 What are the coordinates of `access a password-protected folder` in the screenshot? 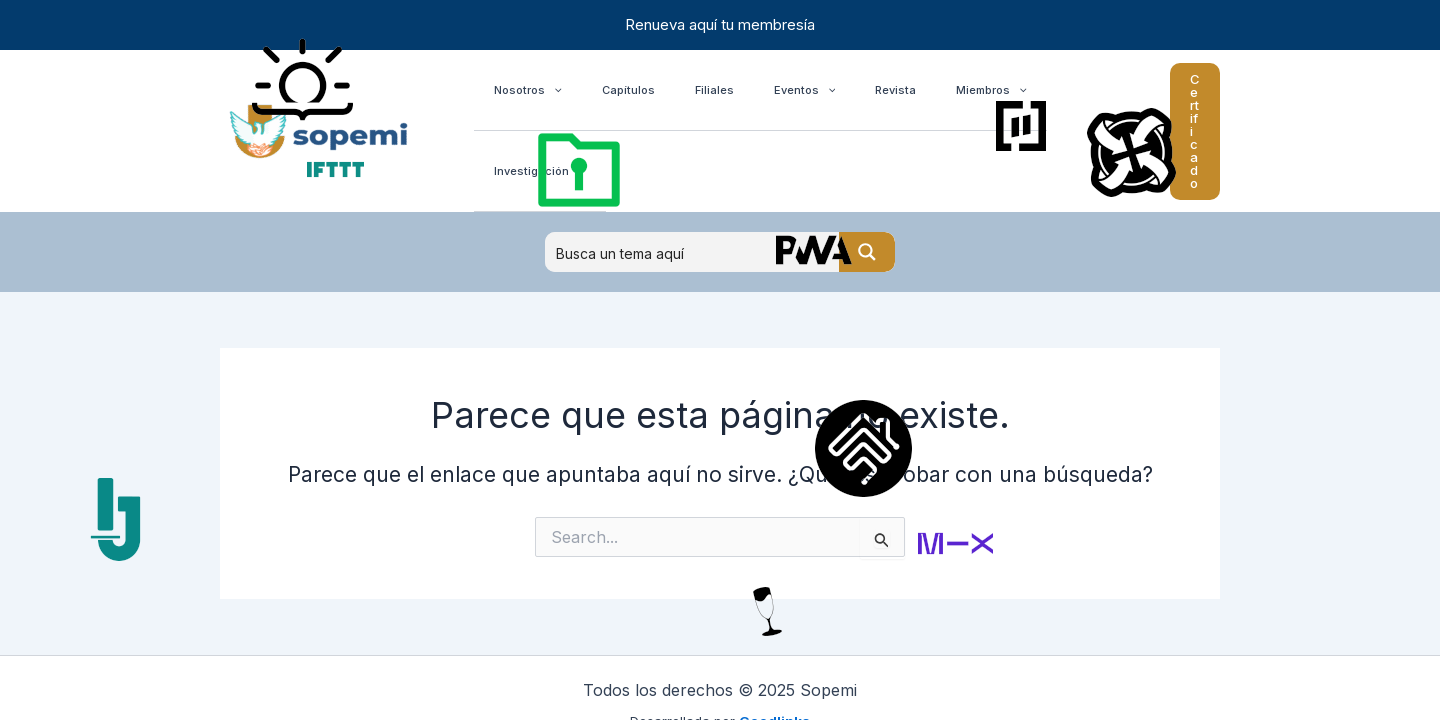 It's located at (579, 170).